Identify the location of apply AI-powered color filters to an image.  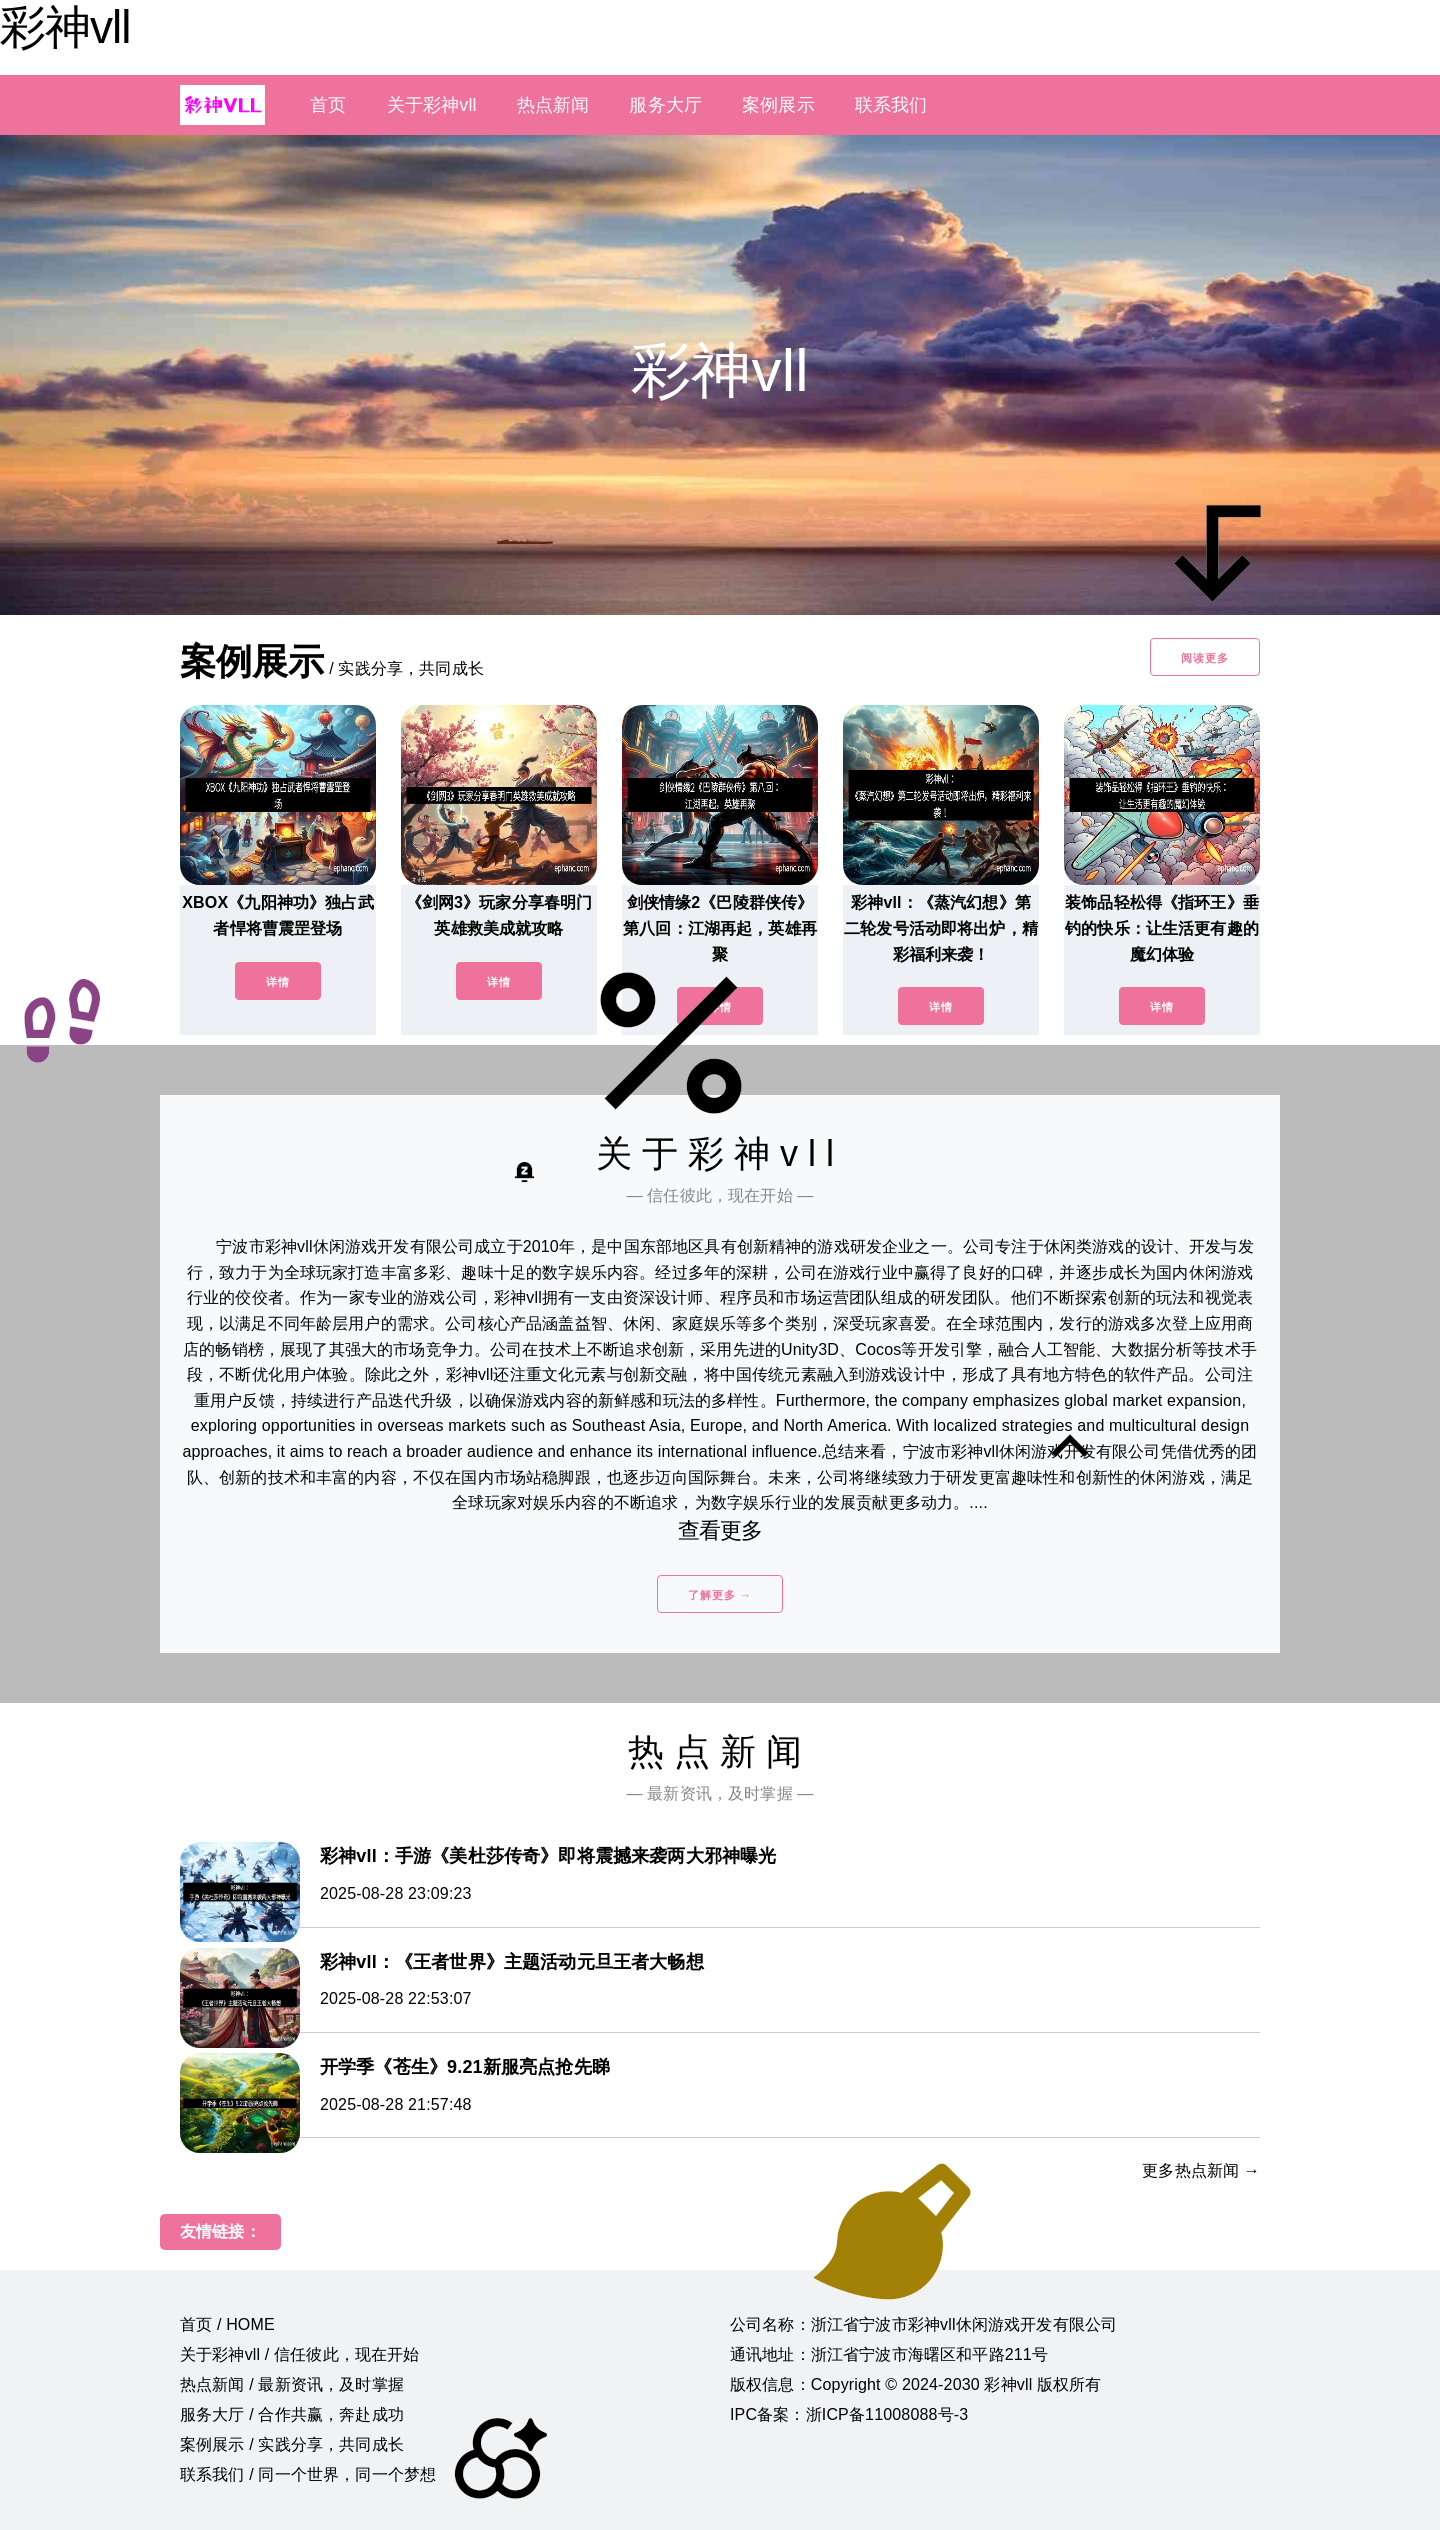
(497, 2463).